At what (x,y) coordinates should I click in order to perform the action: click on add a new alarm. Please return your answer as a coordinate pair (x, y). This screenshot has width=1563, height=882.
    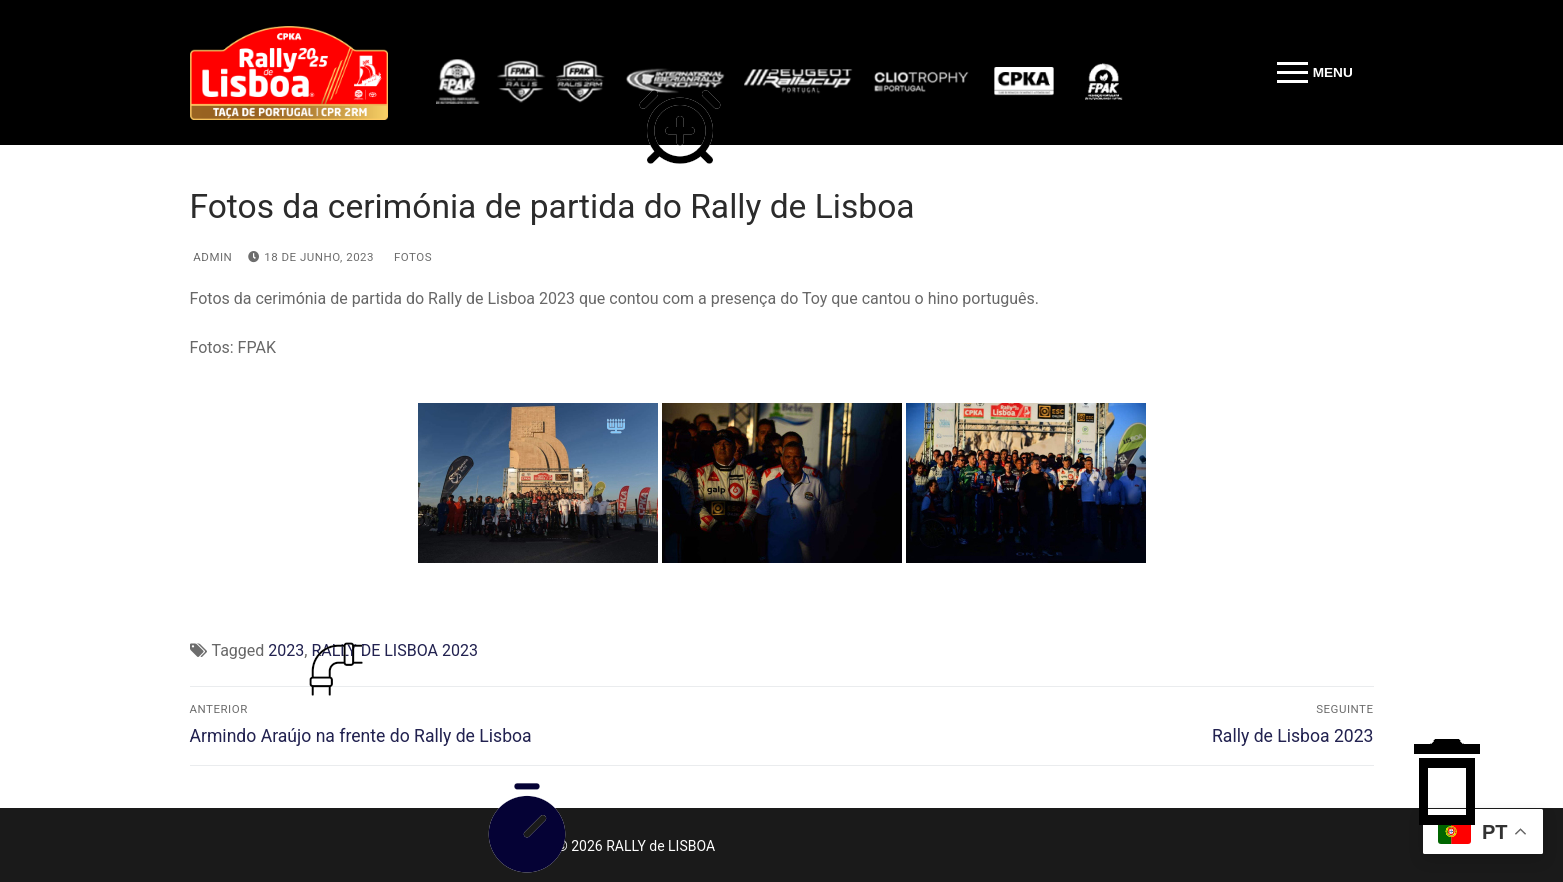
    Looking at the image, I should click on (680, 127).